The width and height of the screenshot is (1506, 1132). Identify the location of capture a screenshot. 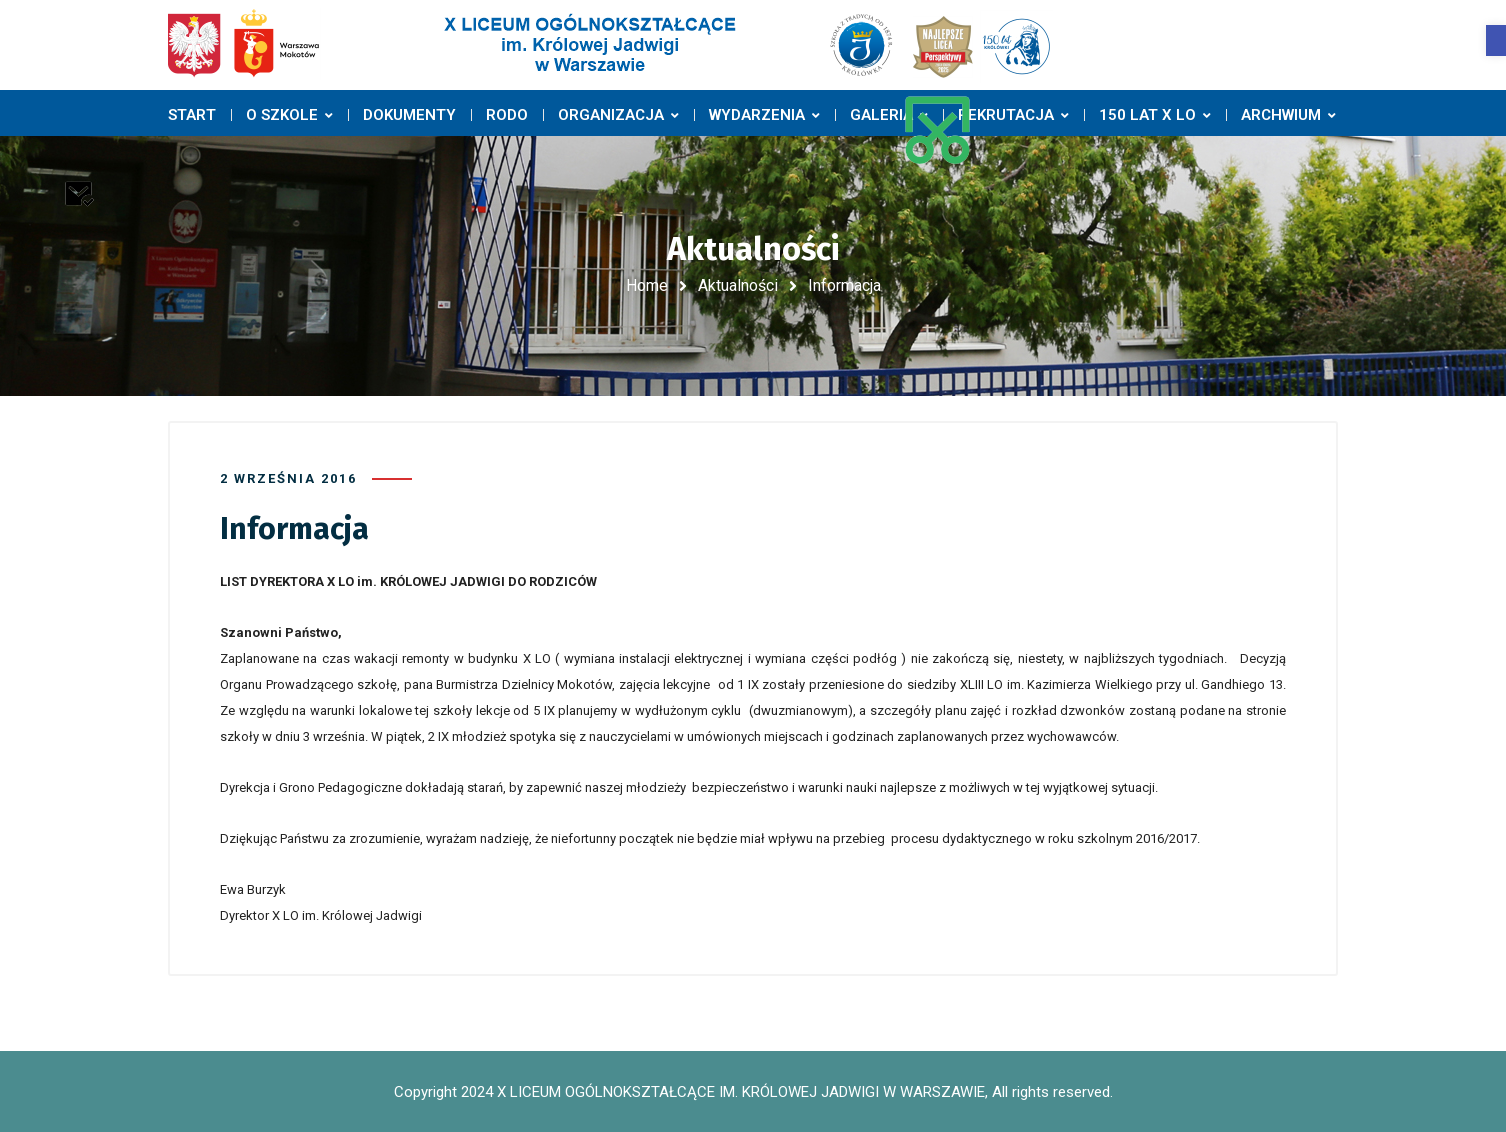
(937, 128).